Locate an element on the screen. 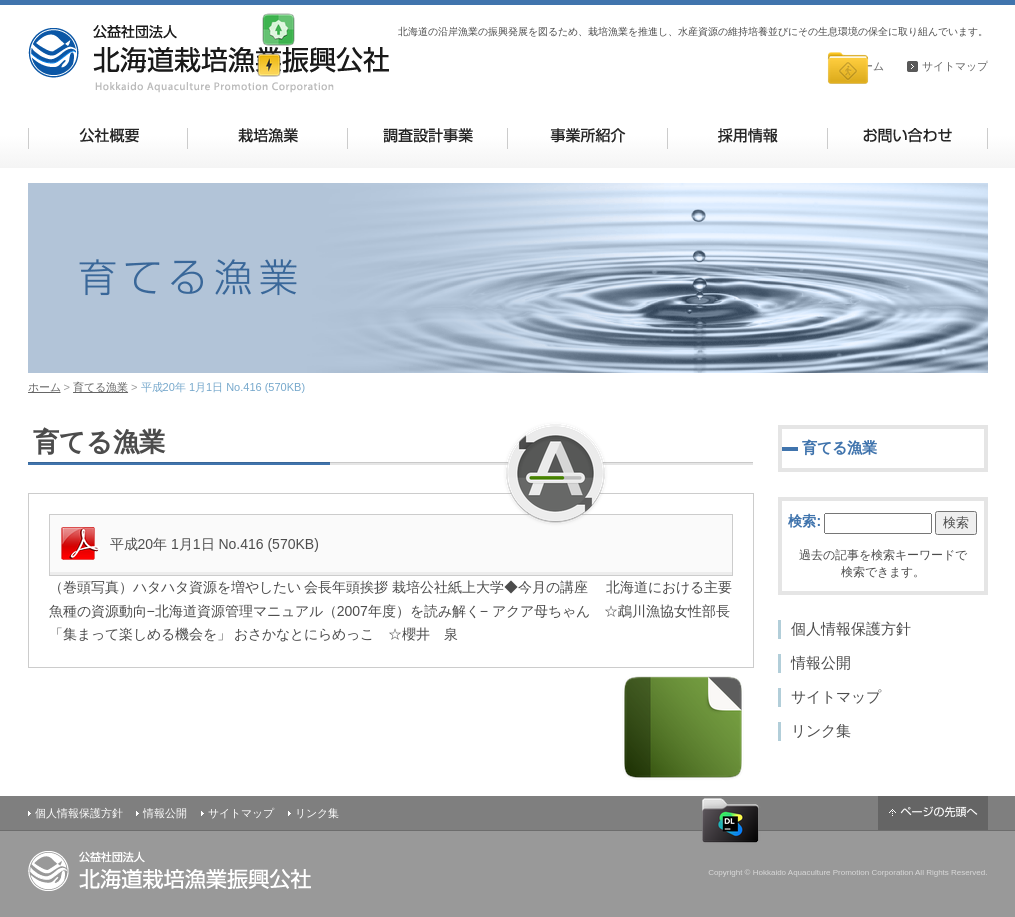 Image resolution: width=1015 pixels, height=917 pixels. change desktop wallpaper settings is located at coordinates (683, 723).